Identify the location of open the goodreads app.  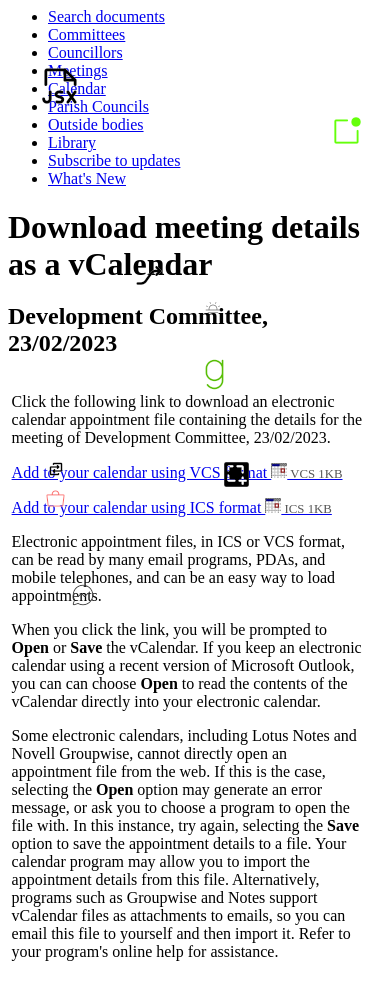
(214, 374).